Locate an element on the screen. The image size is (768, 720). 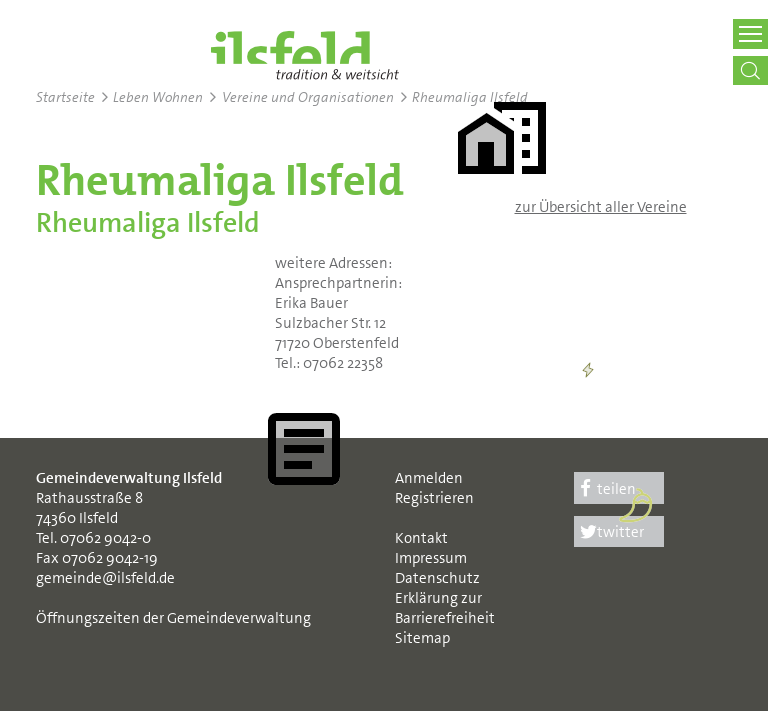
indicates spicy or hot food items is located at coordinates (637, 506).